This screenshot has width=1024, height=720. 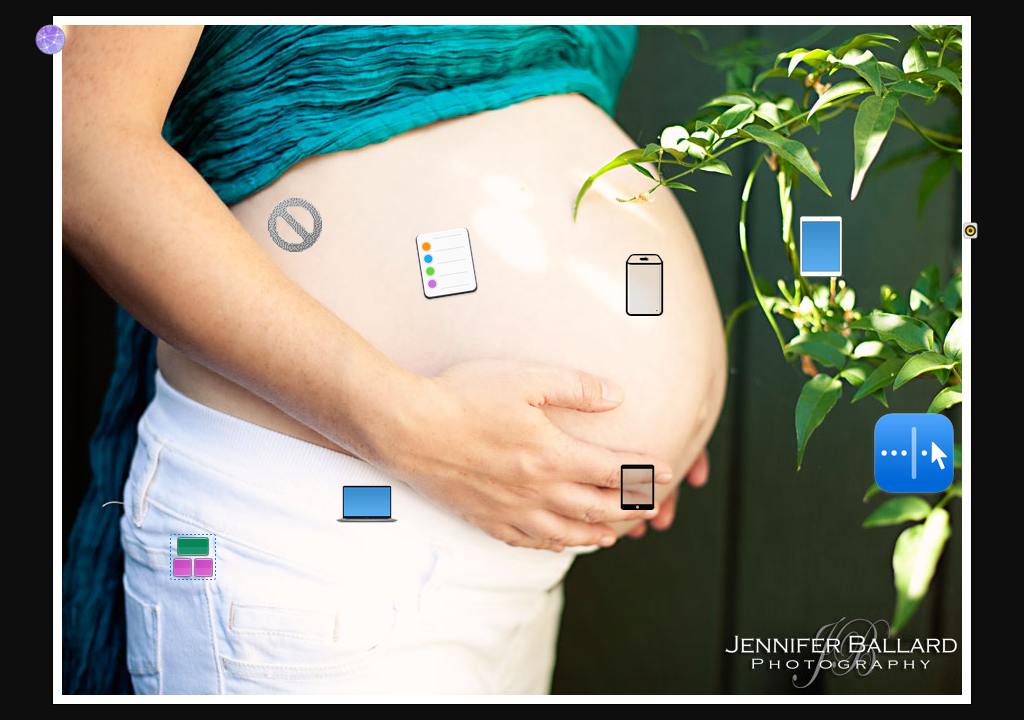 What do you see at coordinates (644, 284) in the screenshot?
I see `access airport extreme router settings` at bounding box center [644, 284].